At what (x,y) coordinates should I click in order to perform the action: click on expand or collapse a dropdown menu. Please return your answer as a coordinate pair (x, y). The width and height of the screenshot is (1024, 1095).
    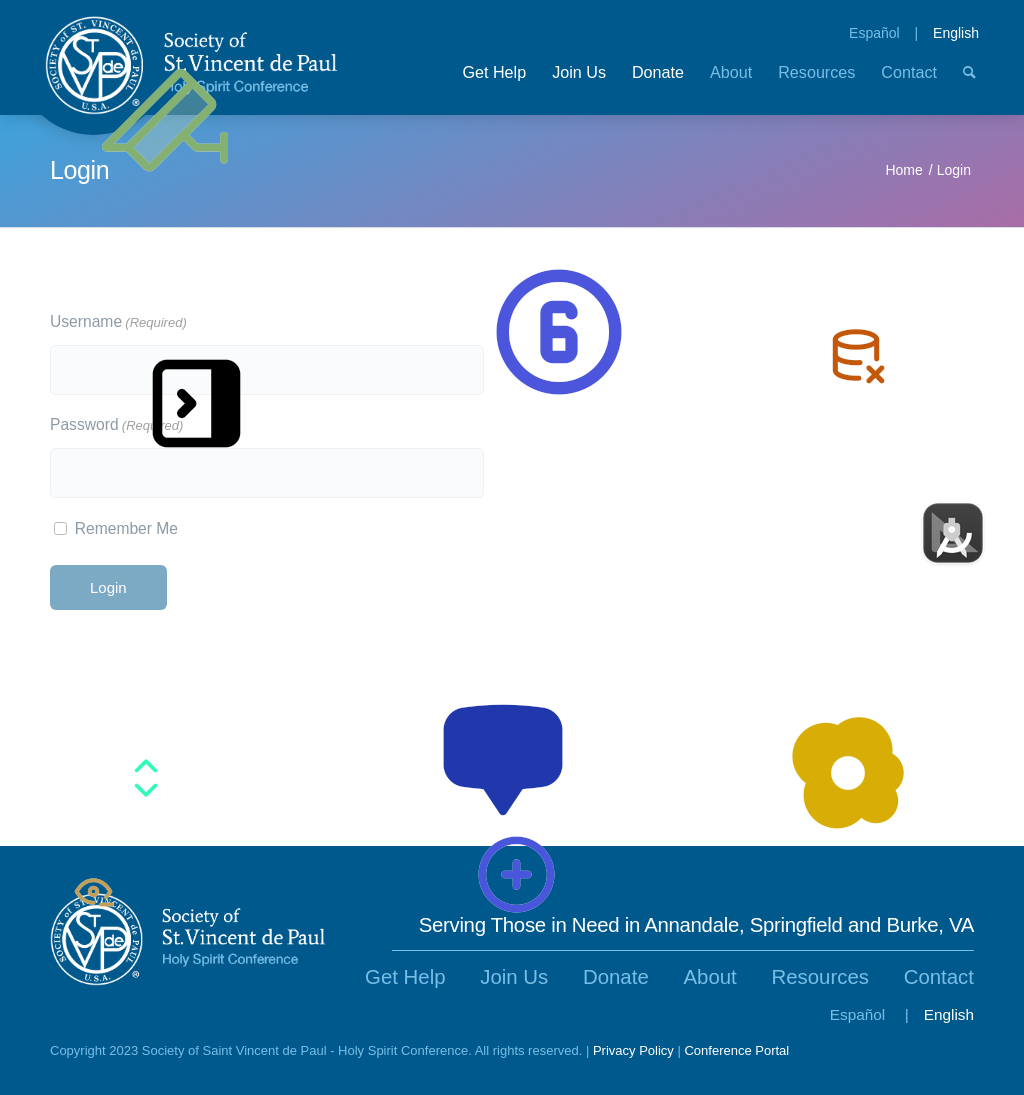
    Looking at the image, I should click on (146, 778).